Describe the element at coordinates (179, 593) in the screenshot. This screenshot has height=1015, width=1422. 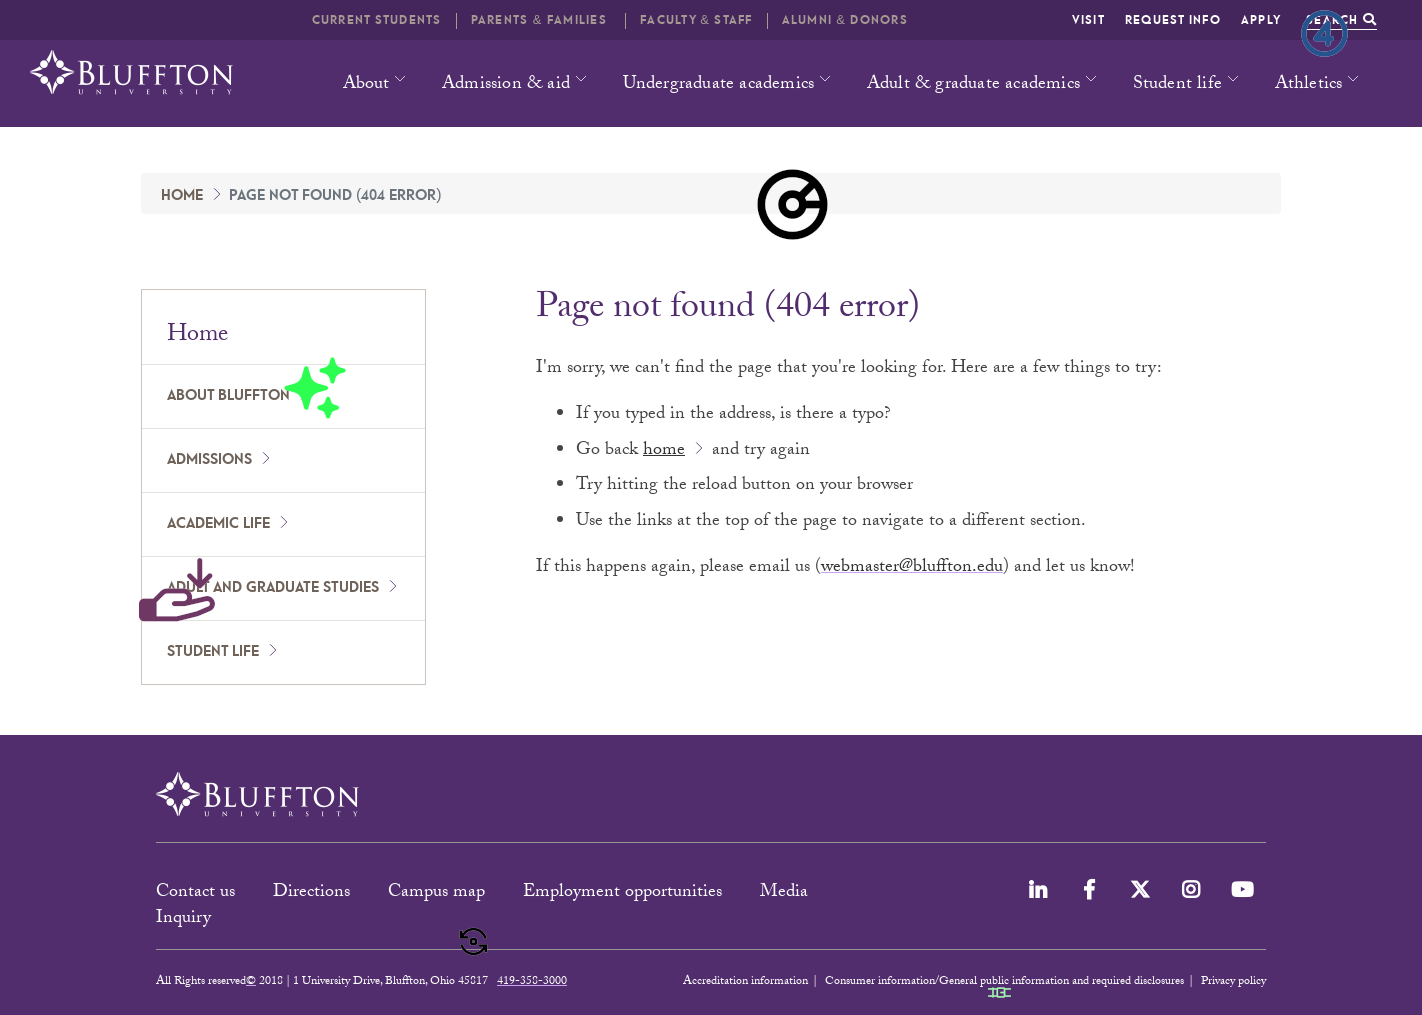
I see `receive or accept an incoming item` at that location.